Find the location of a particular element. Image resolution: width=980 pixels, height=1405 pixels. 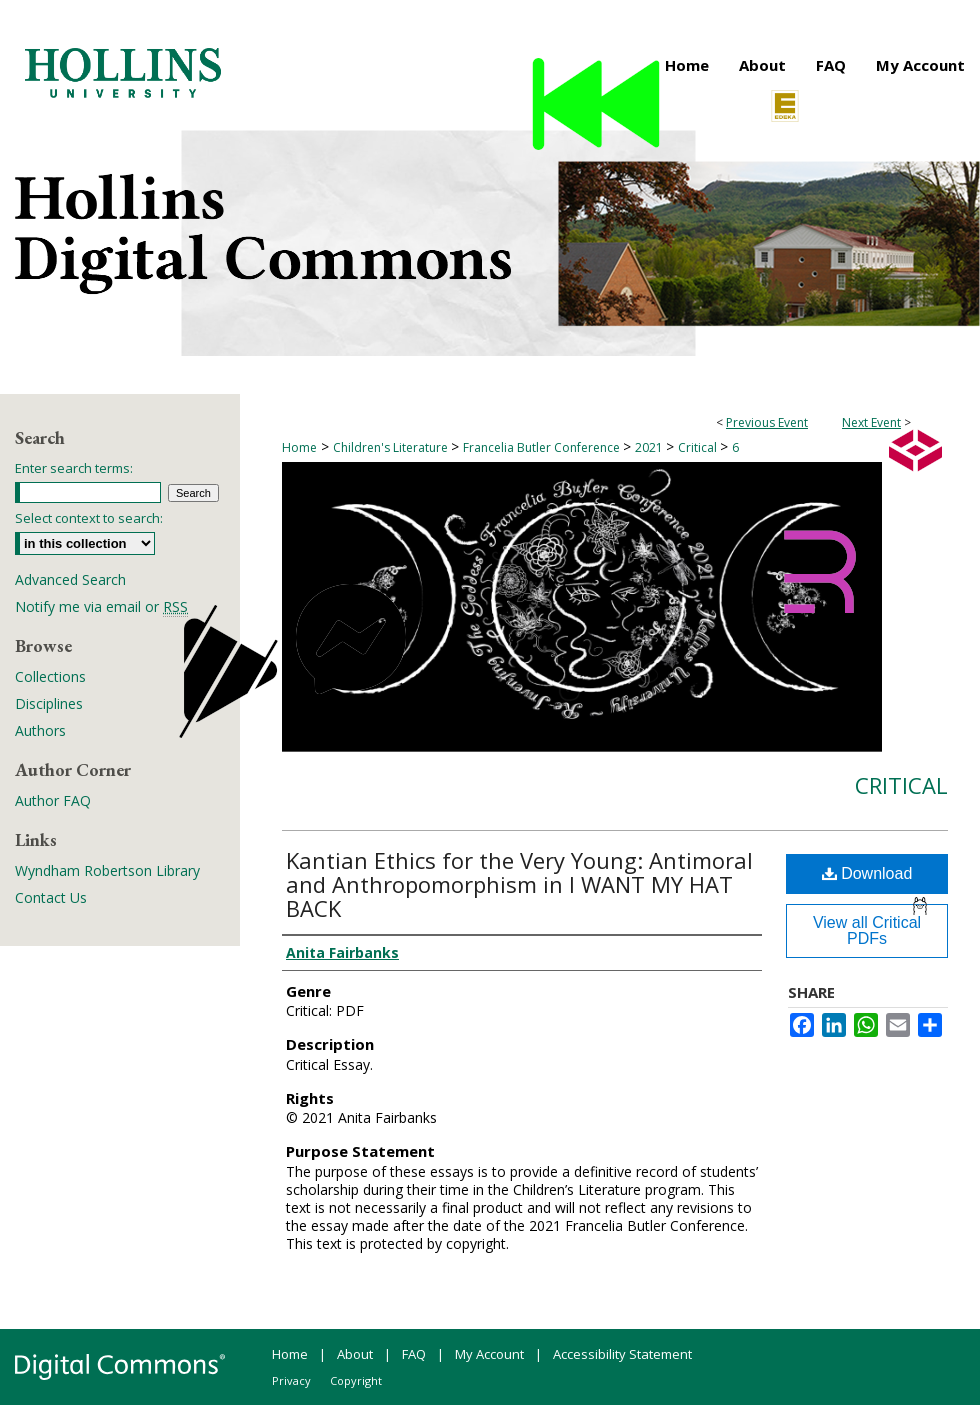

open the Ollama application is located at coordinates (920, 906).